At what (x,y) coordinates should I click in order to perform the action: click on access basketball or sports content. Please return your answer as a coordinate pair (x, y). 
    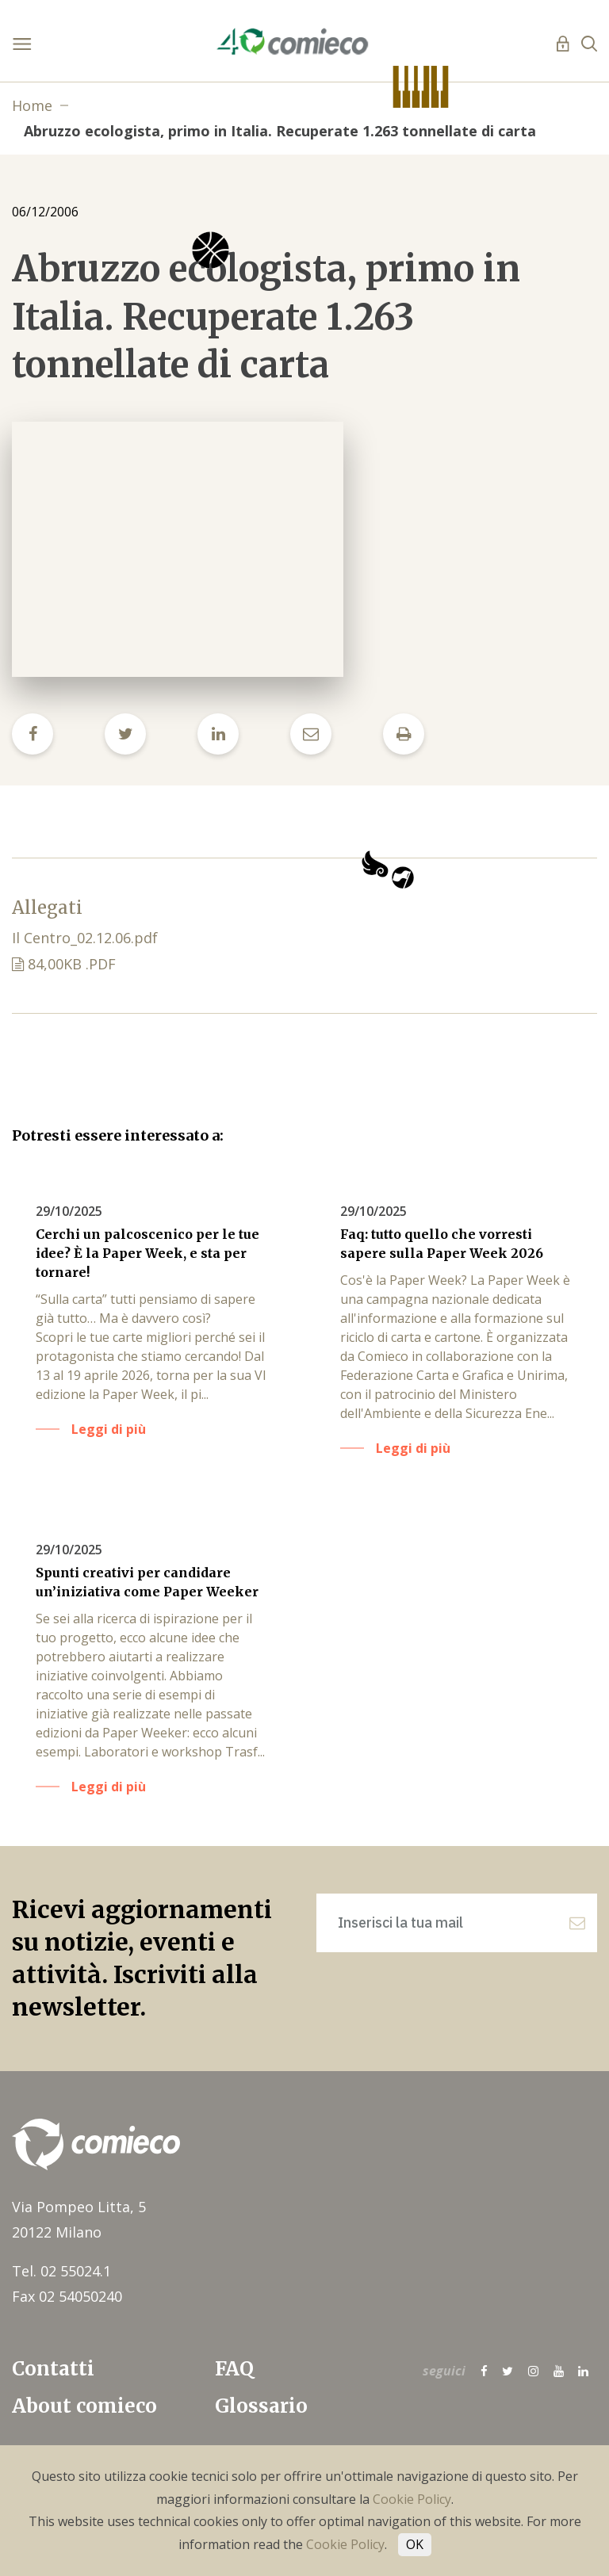
    Looking at the image, I should click on (210, 250).